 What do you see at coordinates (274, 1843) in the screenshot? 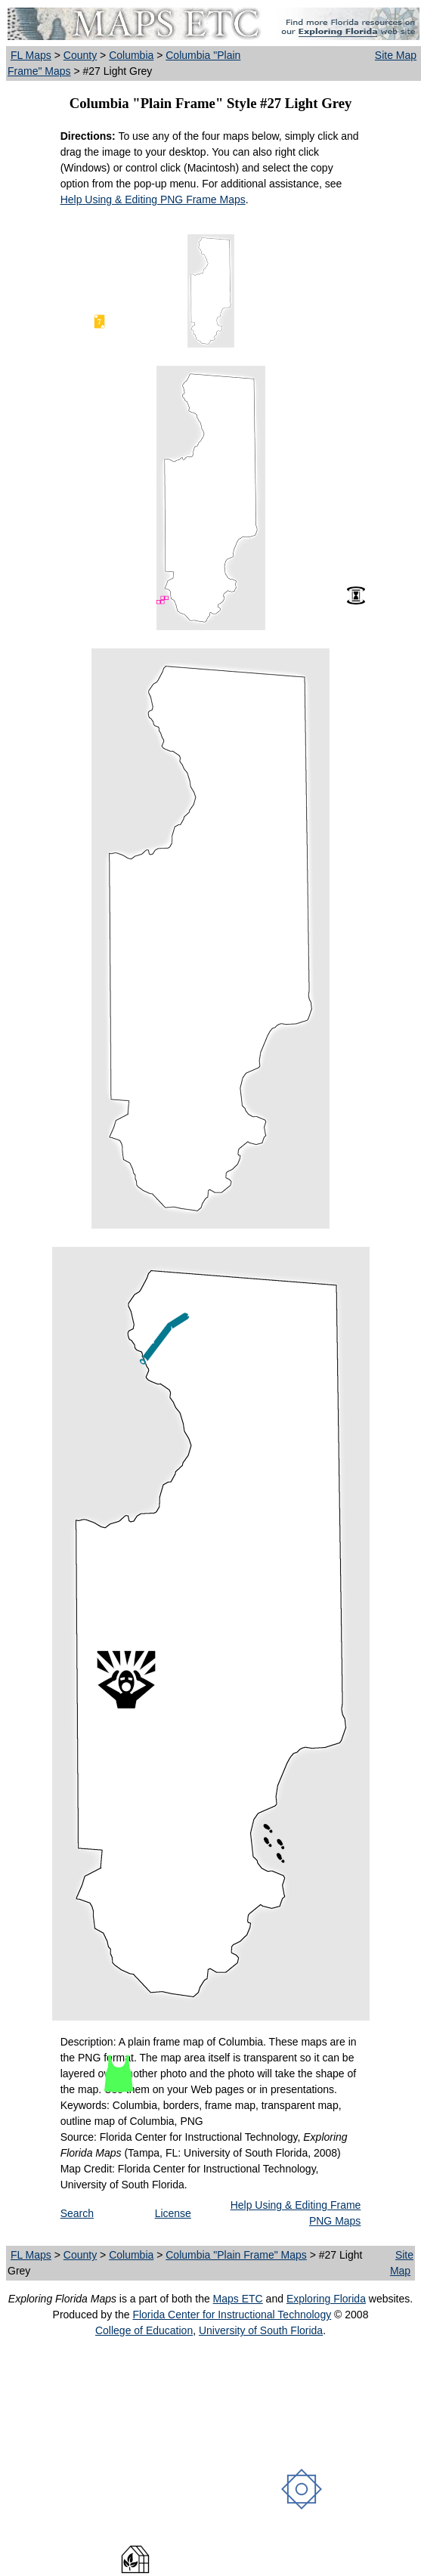
I see `track your steps or walking activity` at bounding box center [274, 1843].